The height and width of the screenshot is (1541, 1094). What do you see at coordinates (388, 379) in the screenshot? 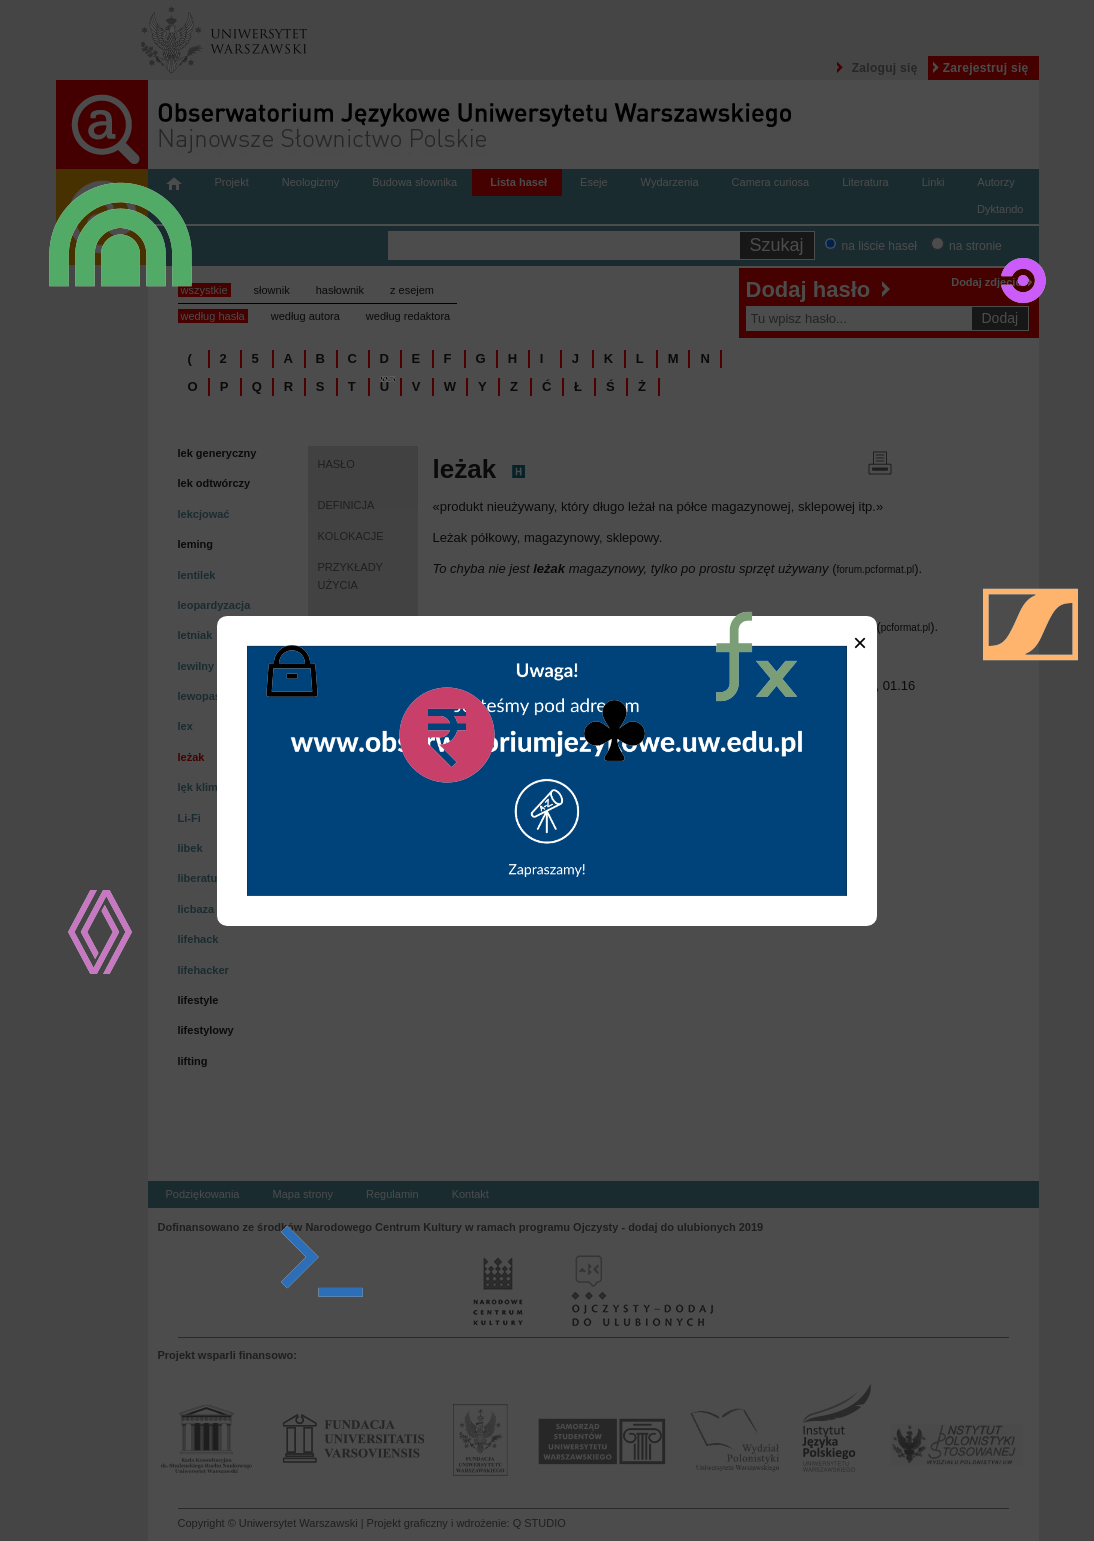
I see `MSI Business brand logo` at bounding box center [388, 379].